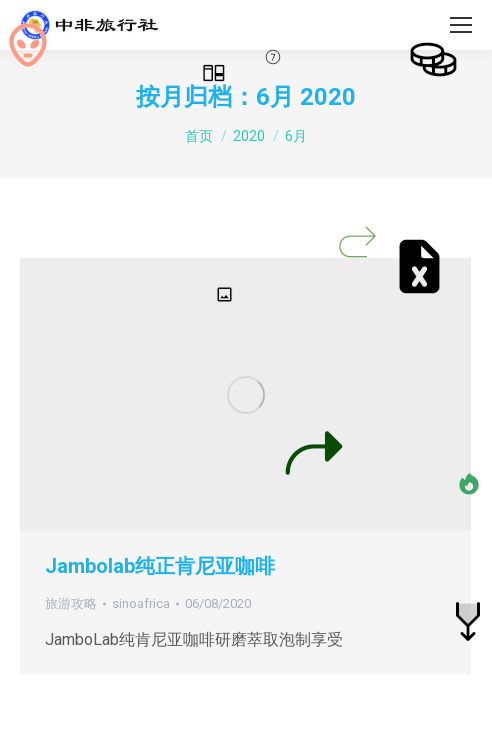  Describe the element at coordinates (213, 73) in the screenshot. I see `compare file differences` at that location.